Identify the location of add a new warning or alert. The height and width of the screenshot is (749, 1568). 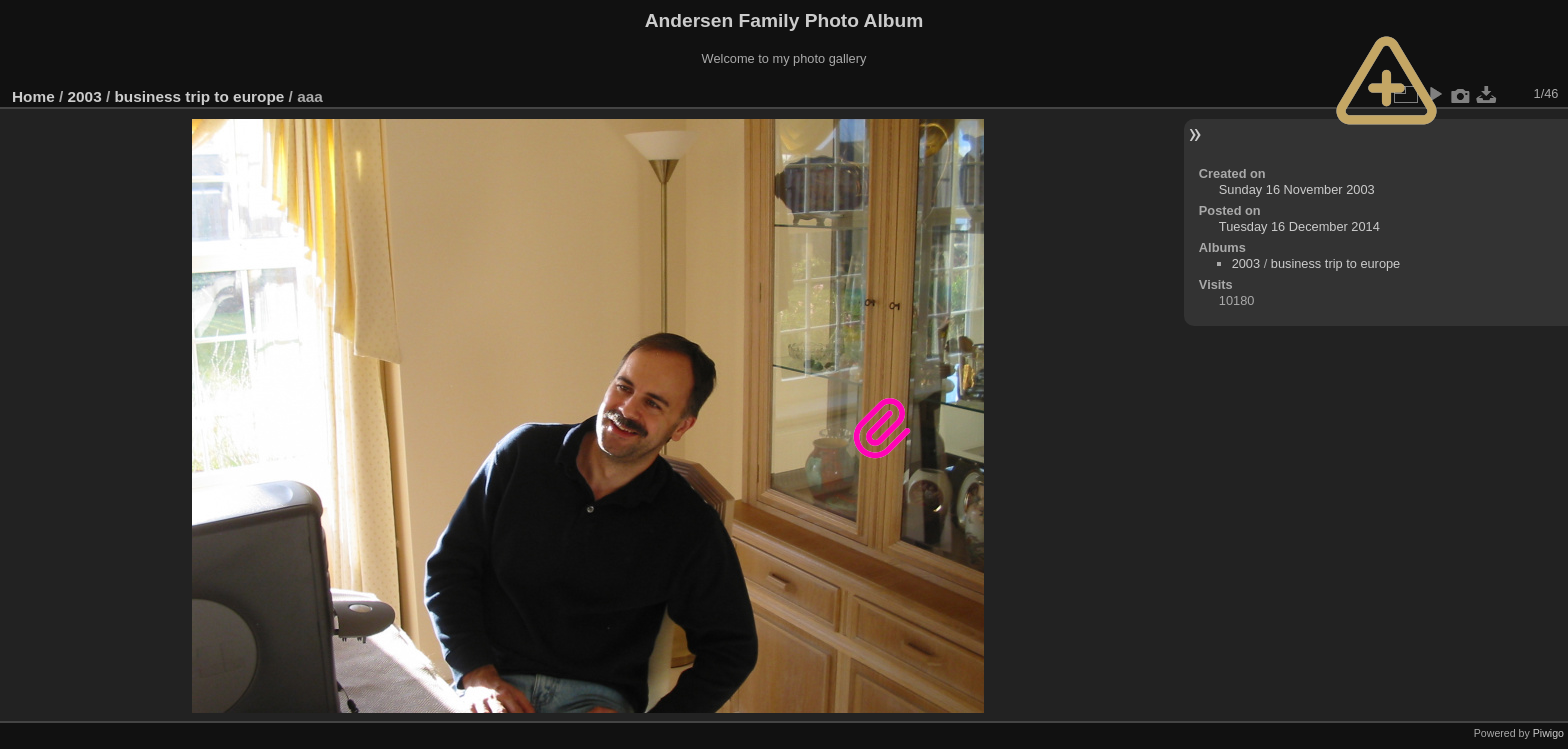
(1386, 83).